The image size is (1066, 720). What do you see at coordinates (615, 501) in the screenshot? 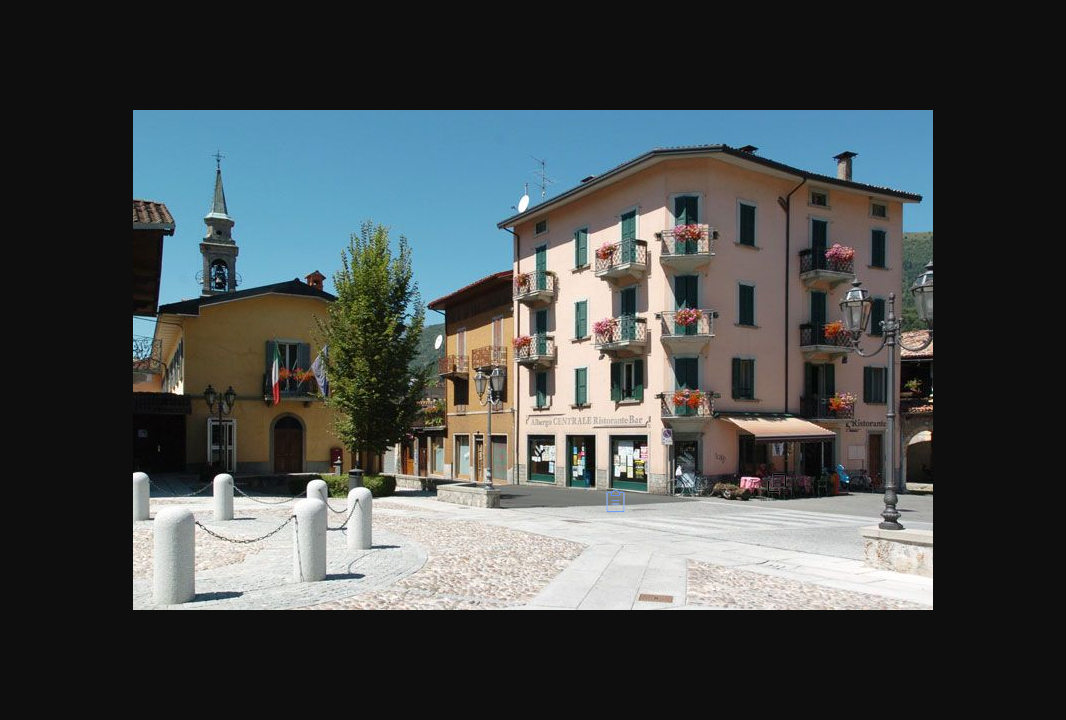
I see `view clipboard contents` at bounding box center [615, 501].